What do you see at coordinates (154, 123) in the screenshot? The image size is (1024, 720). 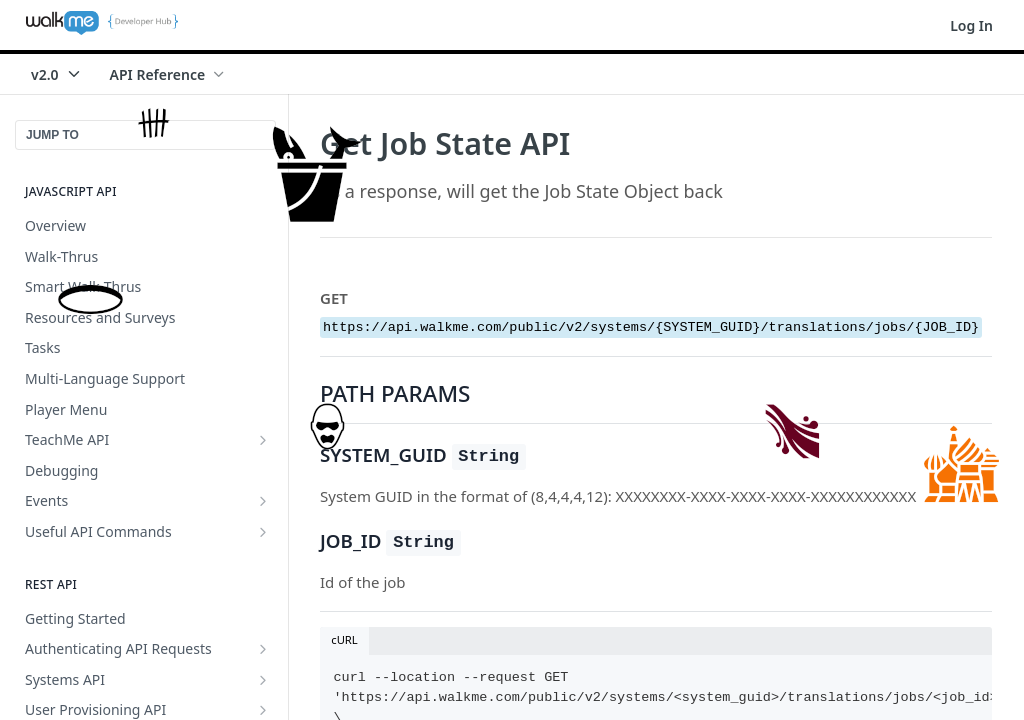 I see `indicates a count of five items or points` at bounding box center [154, 123].